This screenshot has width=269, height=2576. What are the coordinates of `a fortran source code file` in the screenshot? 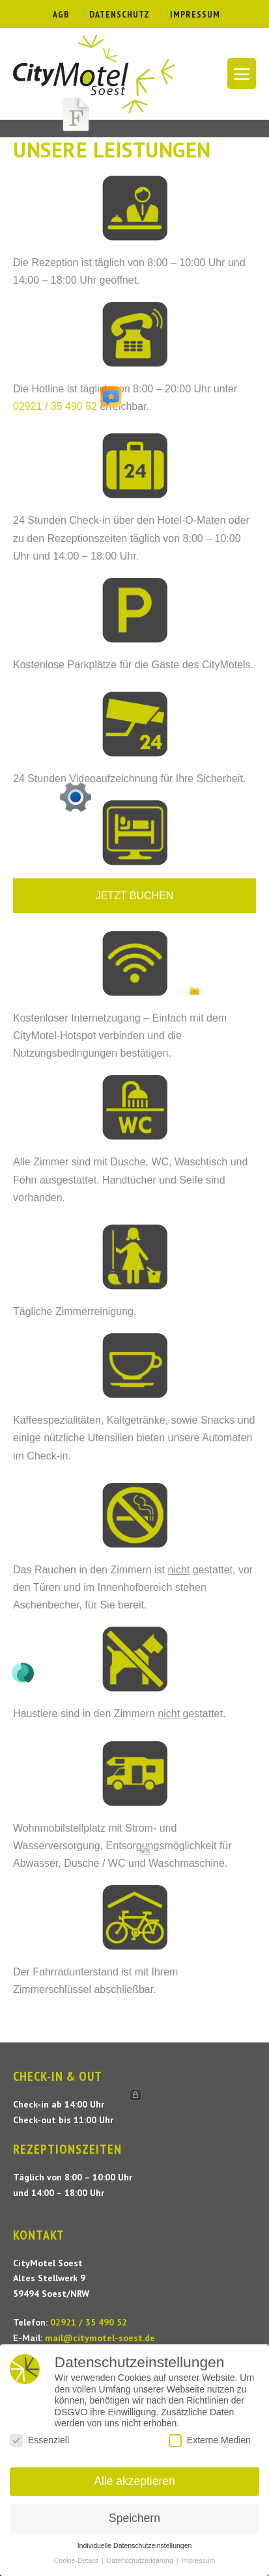 It's located at (76, 115).